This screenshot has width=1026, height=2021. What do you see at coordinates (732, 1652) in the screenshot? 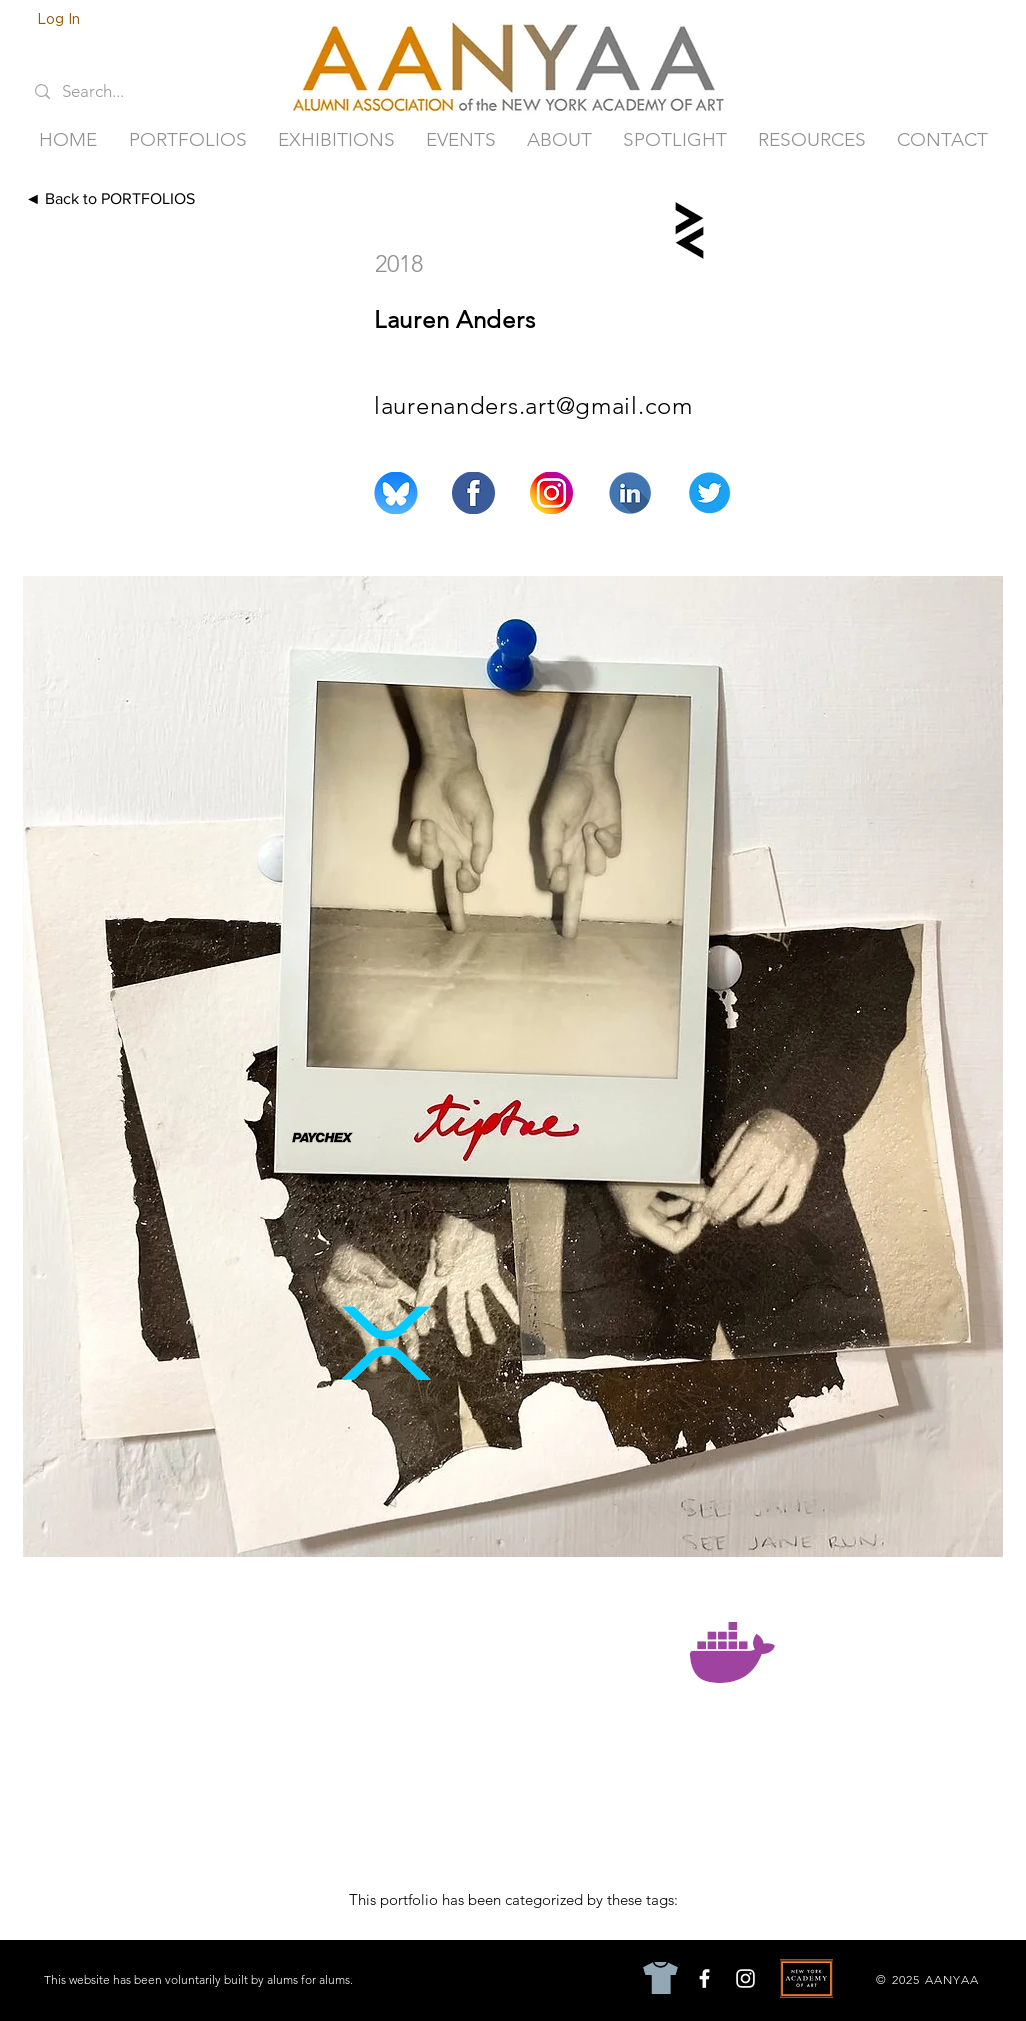
I see `open Docker container management` at bounding box center [732, 1652].